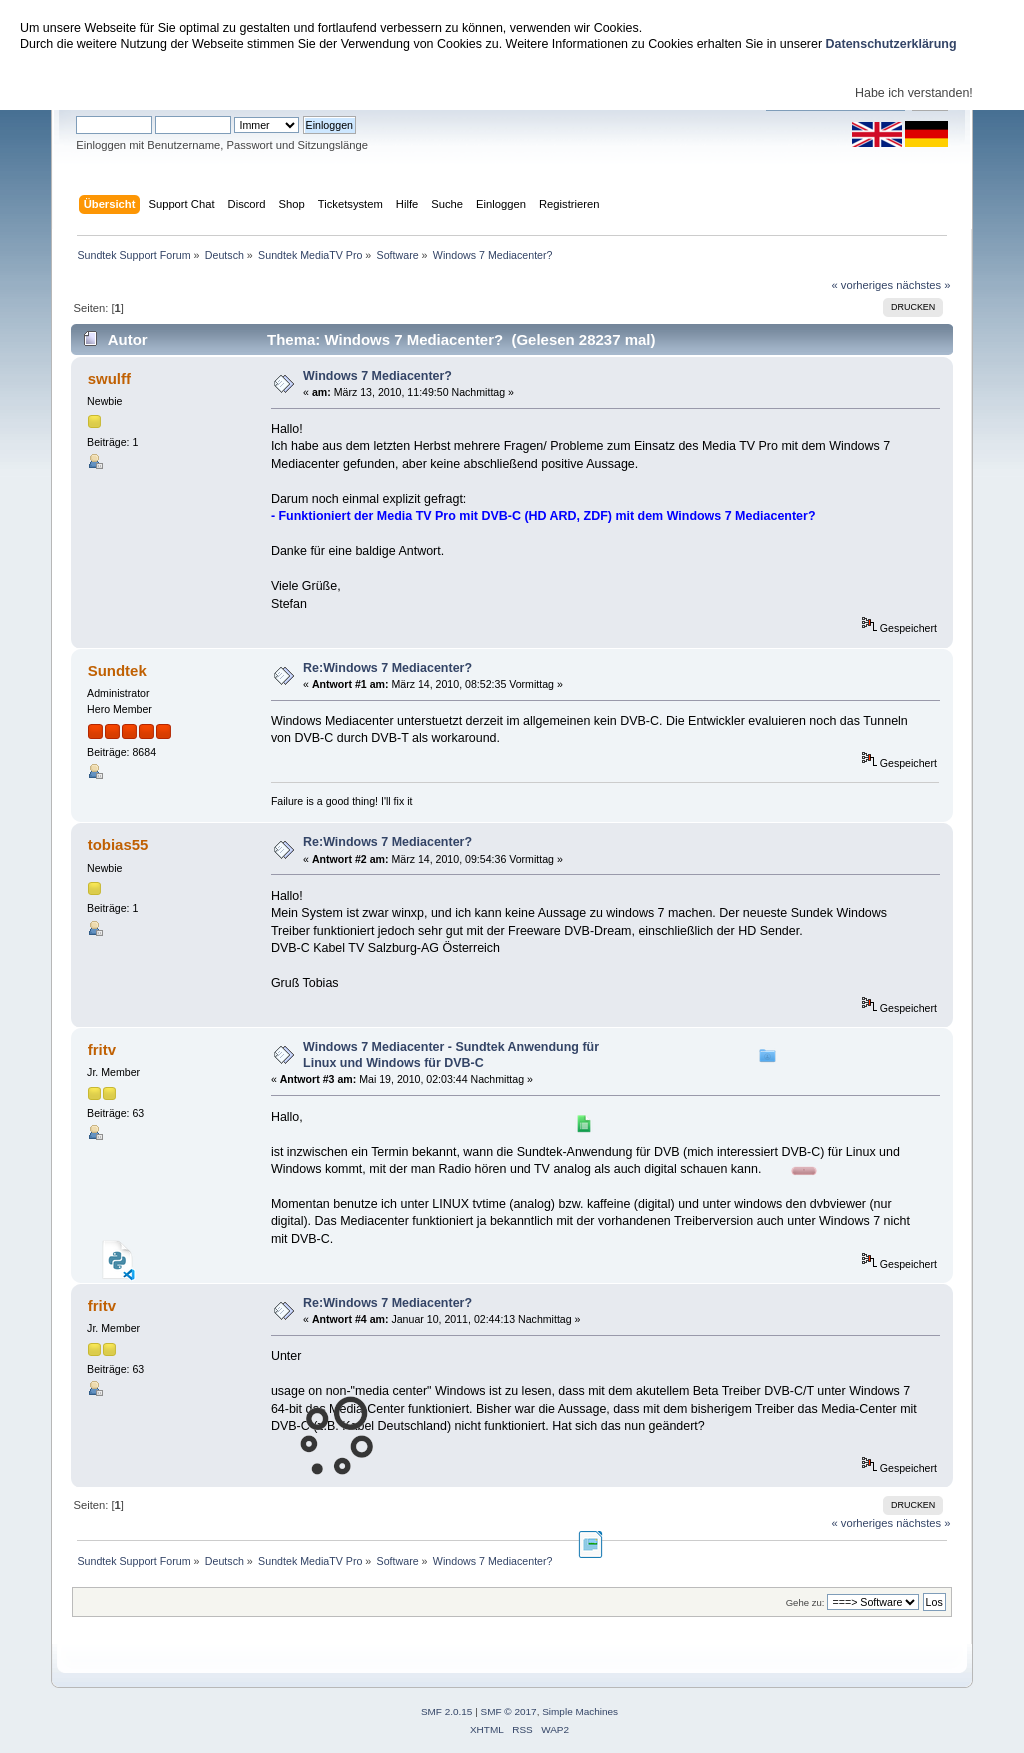 The width and height of the screenshot is (1024, 1753). Describe the element at coordinates (590, 1544) in the screenshot. I see `open a libreoffice writer document` at that location.